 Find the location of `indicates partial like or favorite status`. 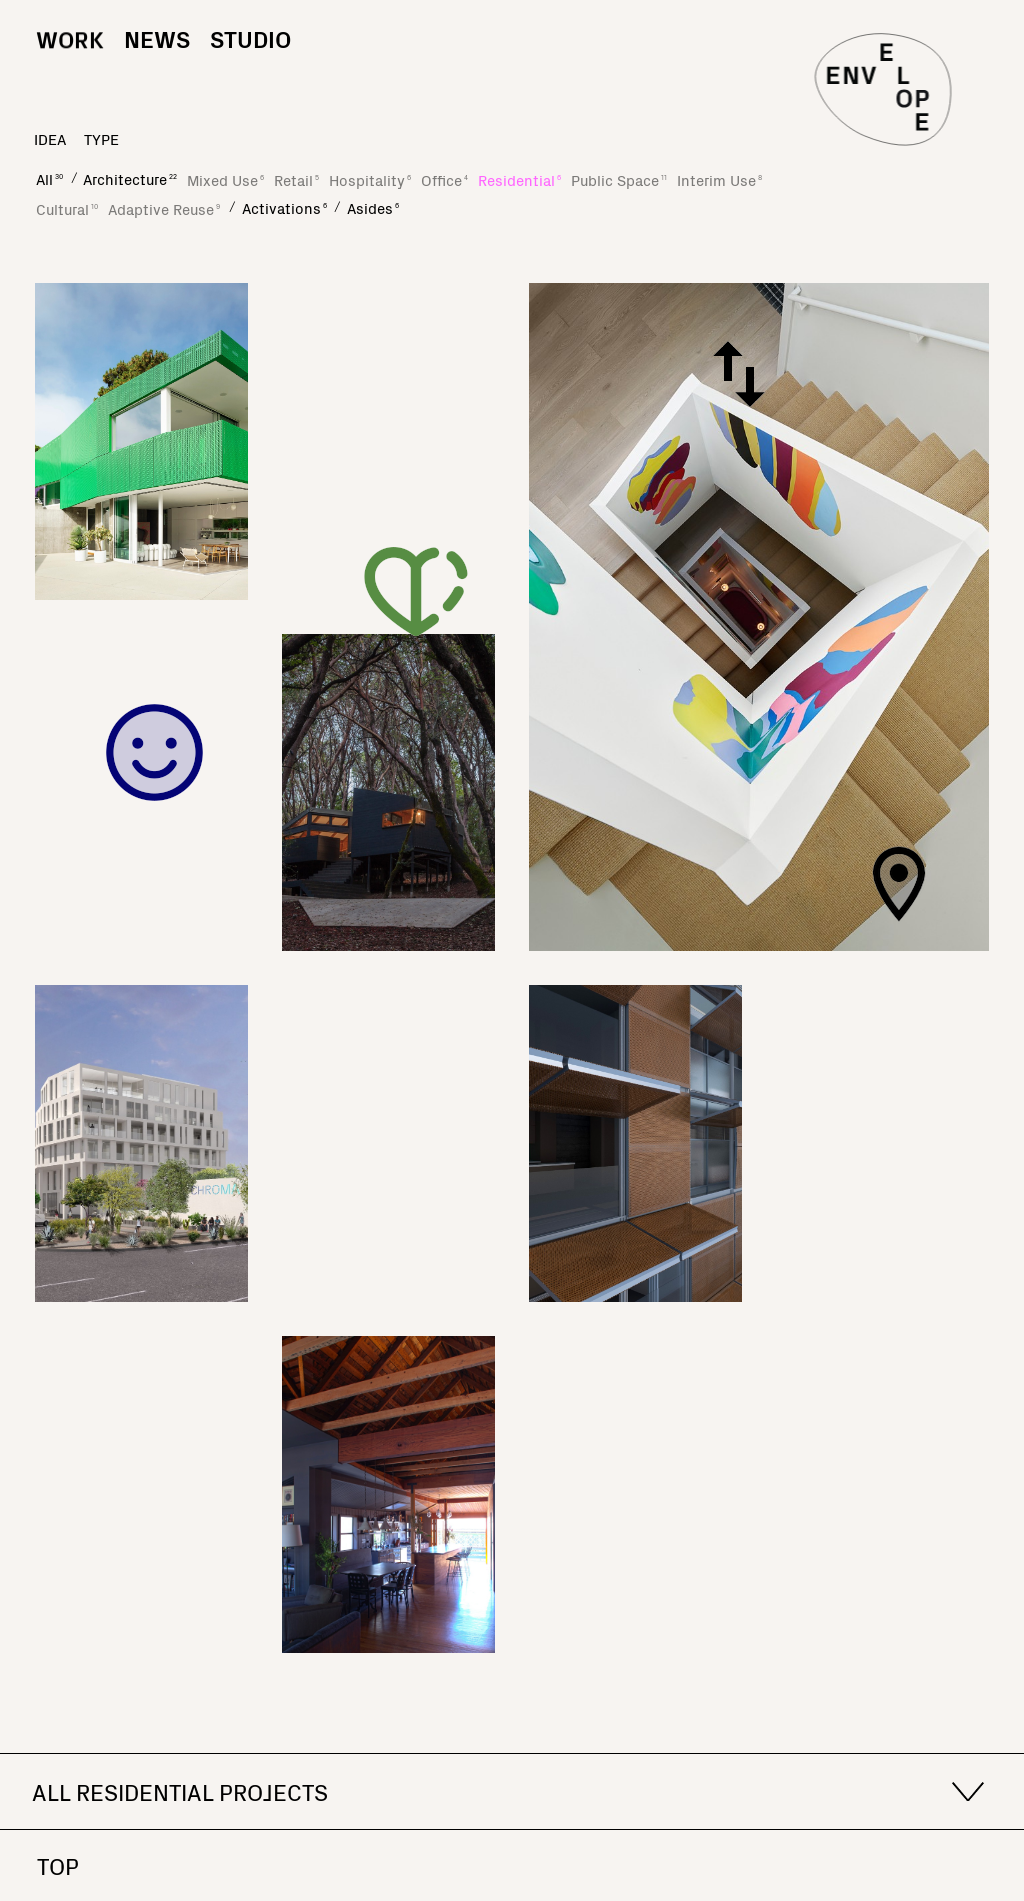

indicates partial like or favorite status is located at coordinates (416, 588).